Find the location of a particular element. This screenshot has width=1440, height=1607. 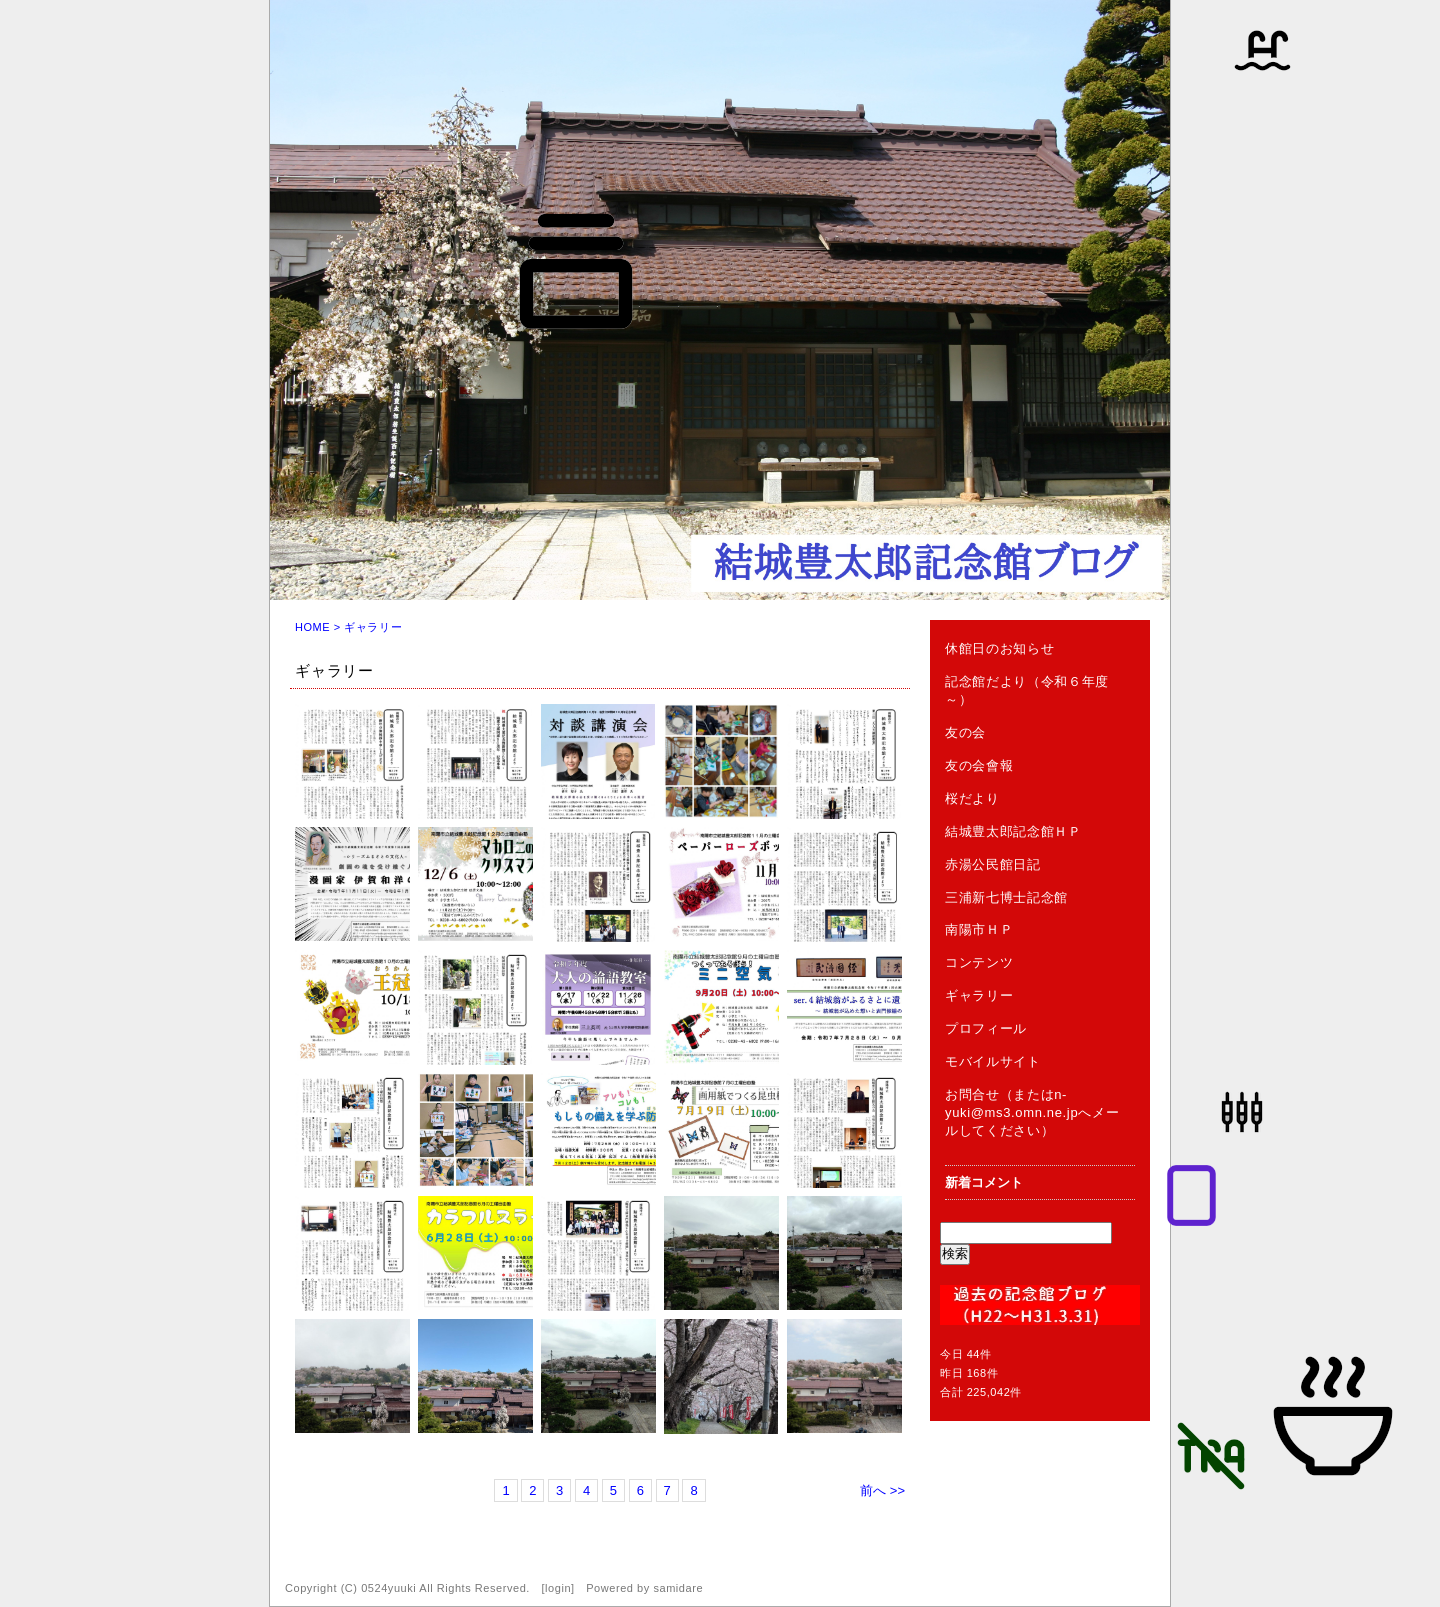

represents a vertical card or panel layout is located at coordinates (1191, 1195).